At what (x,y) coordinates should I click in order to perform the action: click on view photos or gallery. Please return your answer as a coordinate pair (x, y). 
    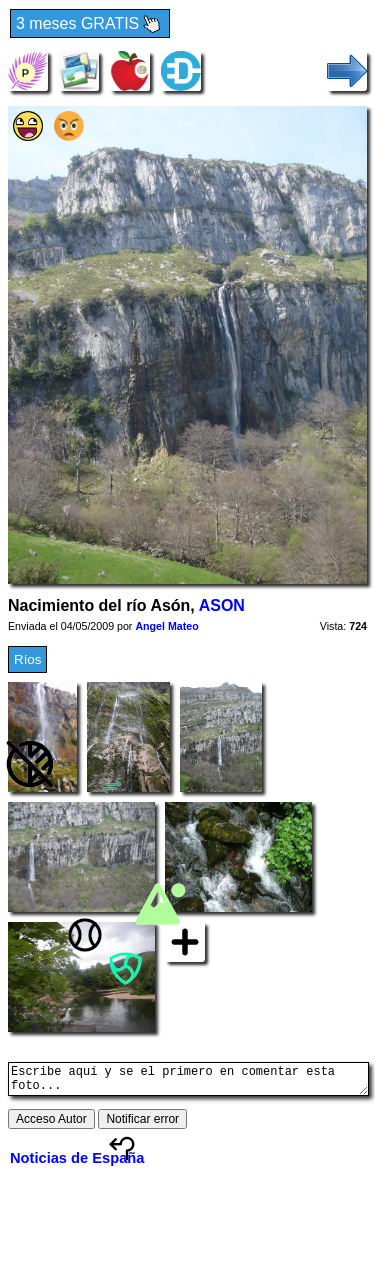
    Looking at the image, I should click on (160, 905).